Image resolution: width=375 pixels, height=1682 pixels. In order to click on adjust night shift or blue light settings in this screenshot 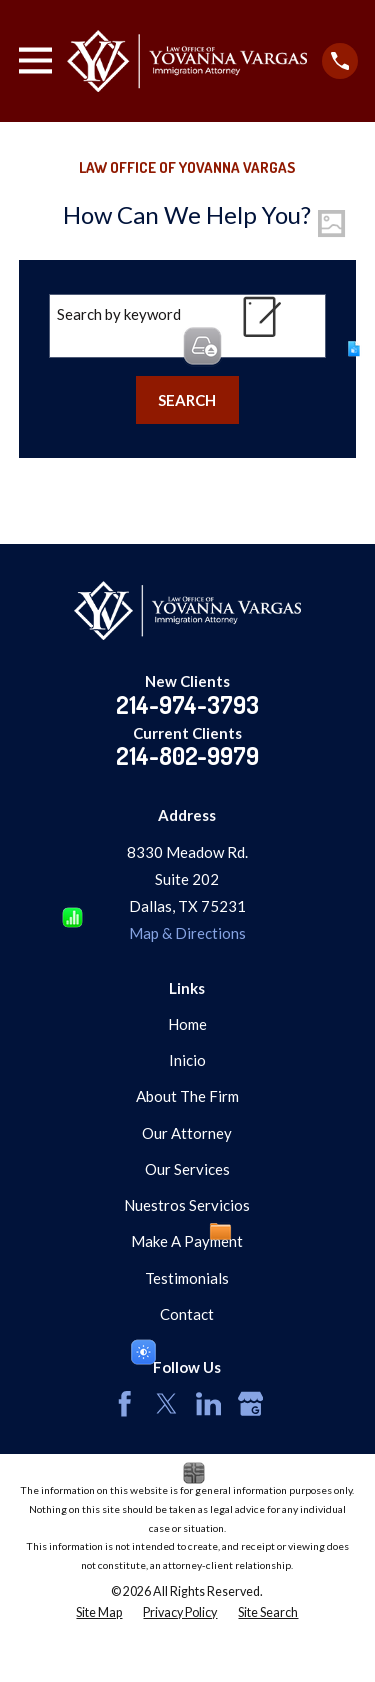, I will do `click(143, 1352)`.